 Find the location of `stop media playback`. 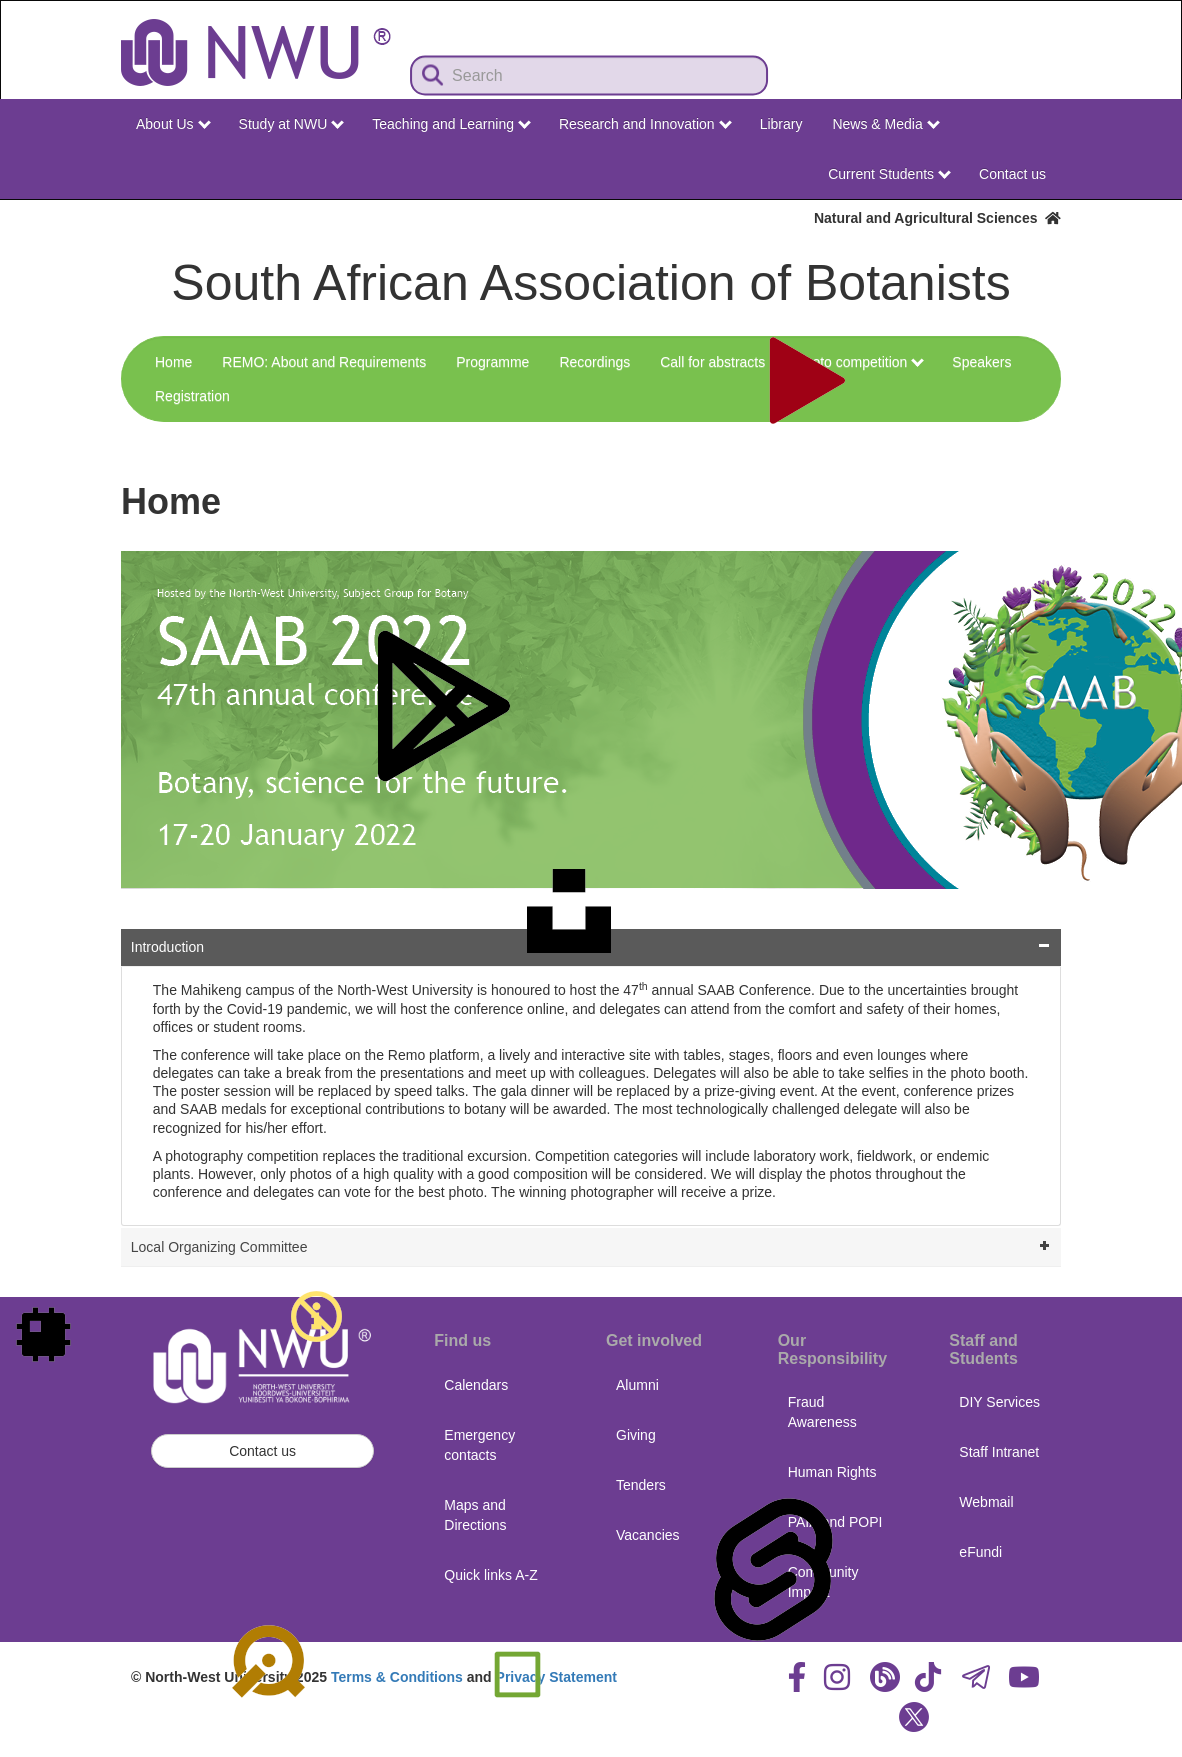

stop media playback is located at coordinates (517, 1674).